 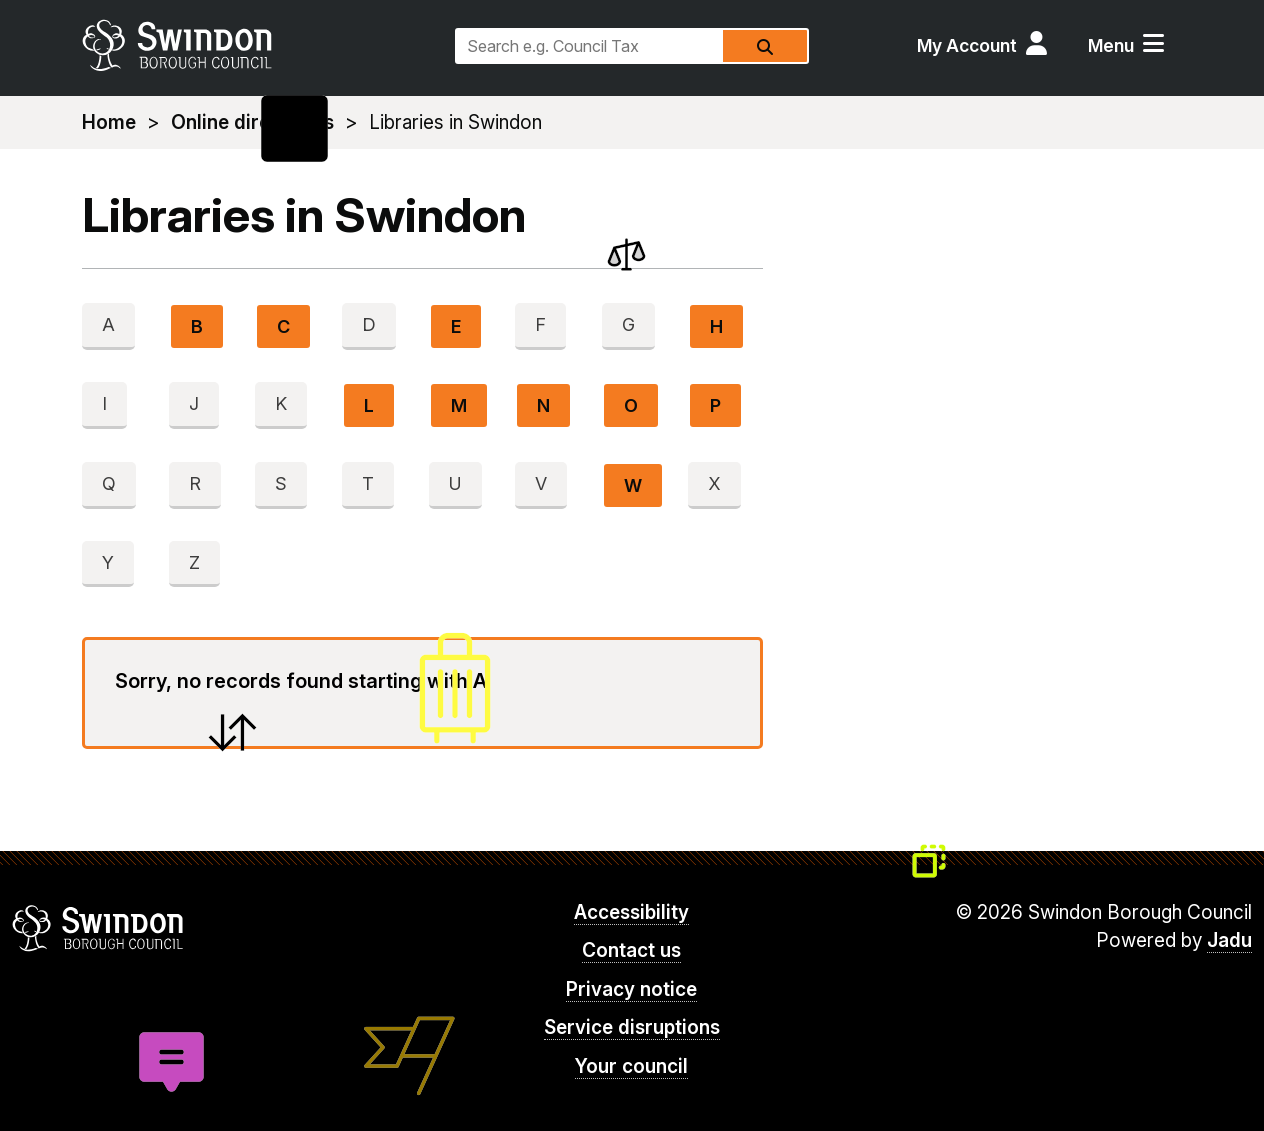 I want to click on open chat or messaging, so click(x=171, y=1059).